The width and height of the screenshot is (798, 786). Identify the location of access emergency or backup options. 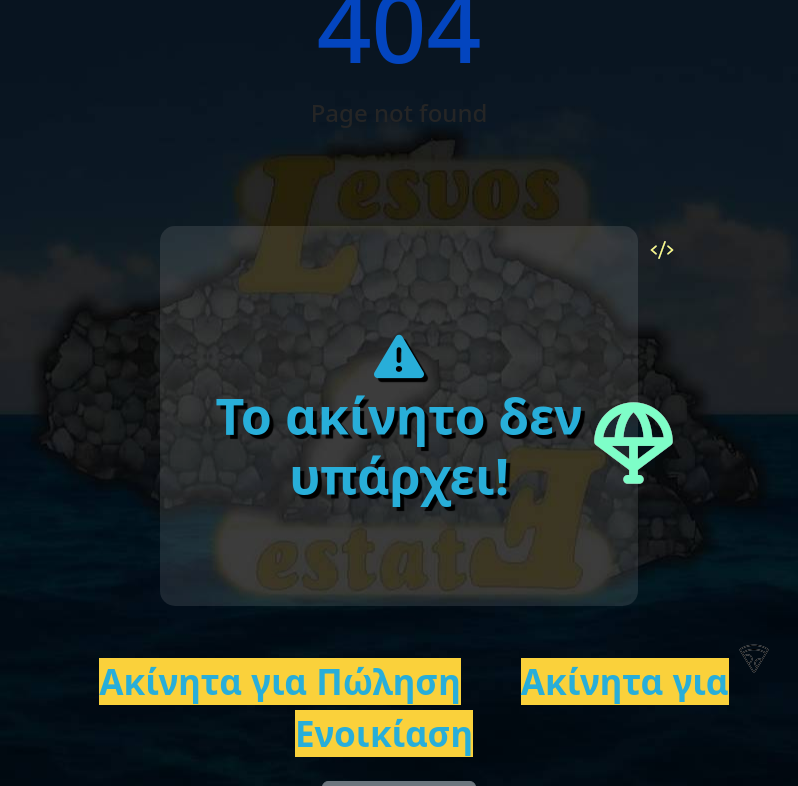
(633, 444).